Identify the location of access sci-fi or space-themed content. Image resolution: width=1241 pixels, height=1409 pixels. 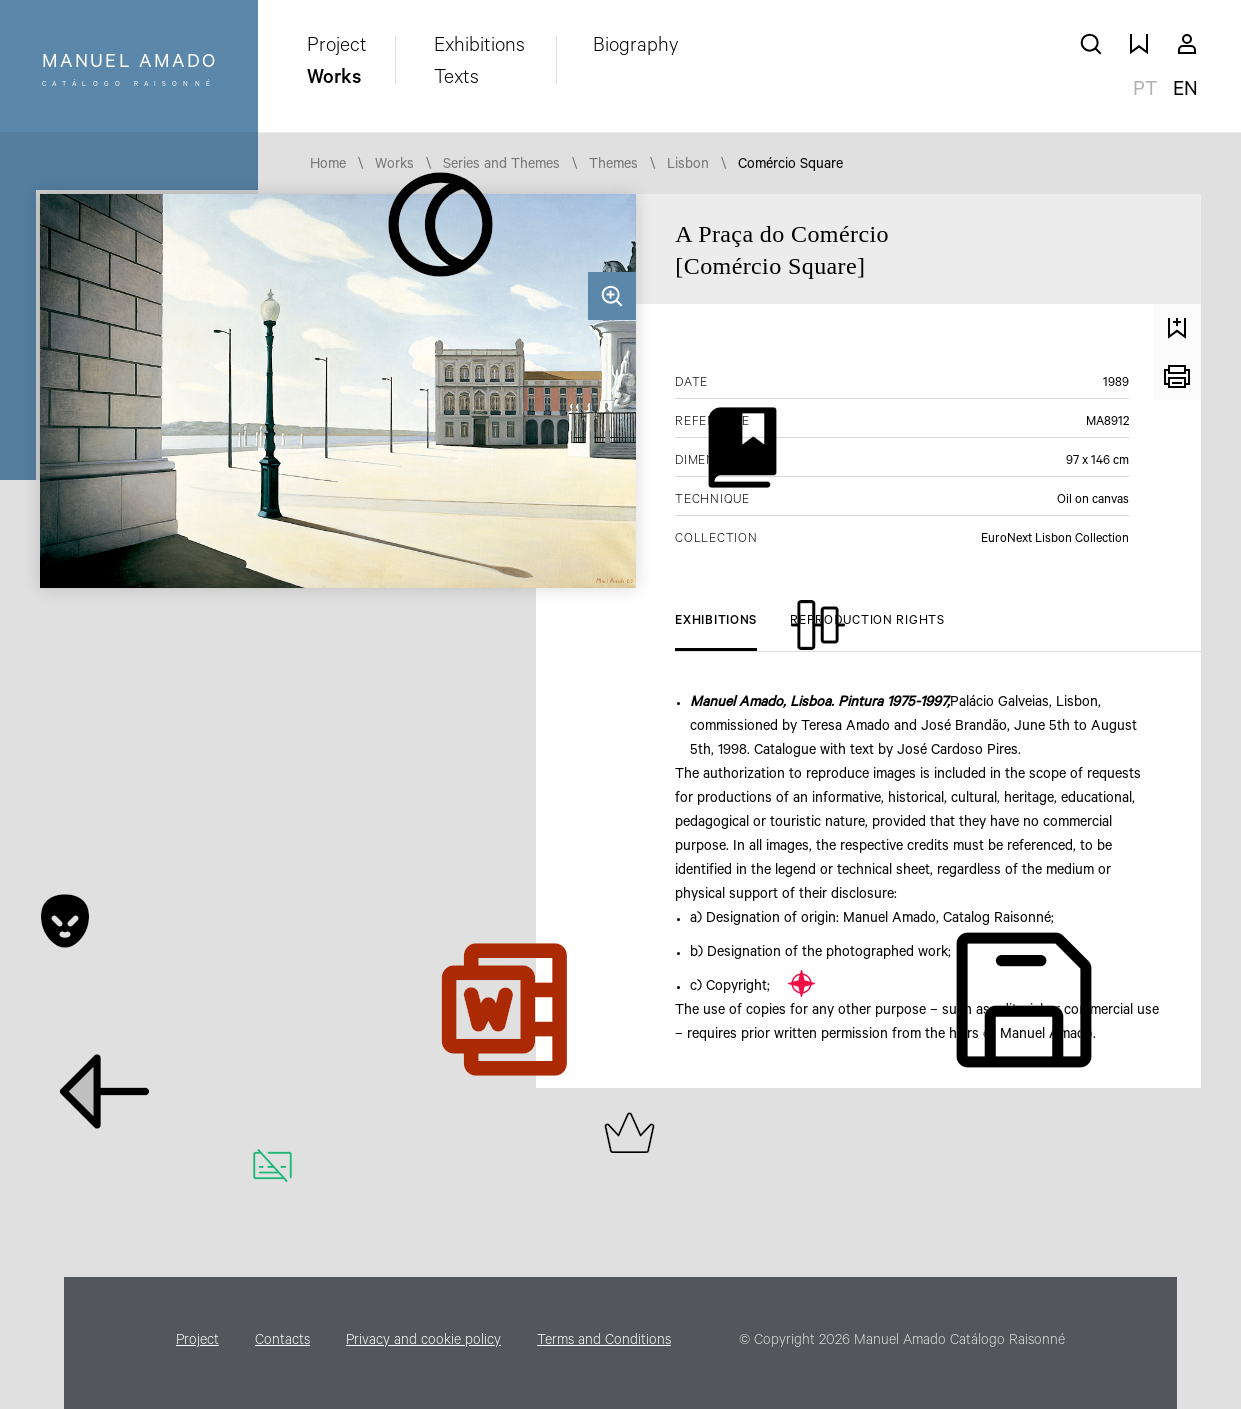
(65, 921).